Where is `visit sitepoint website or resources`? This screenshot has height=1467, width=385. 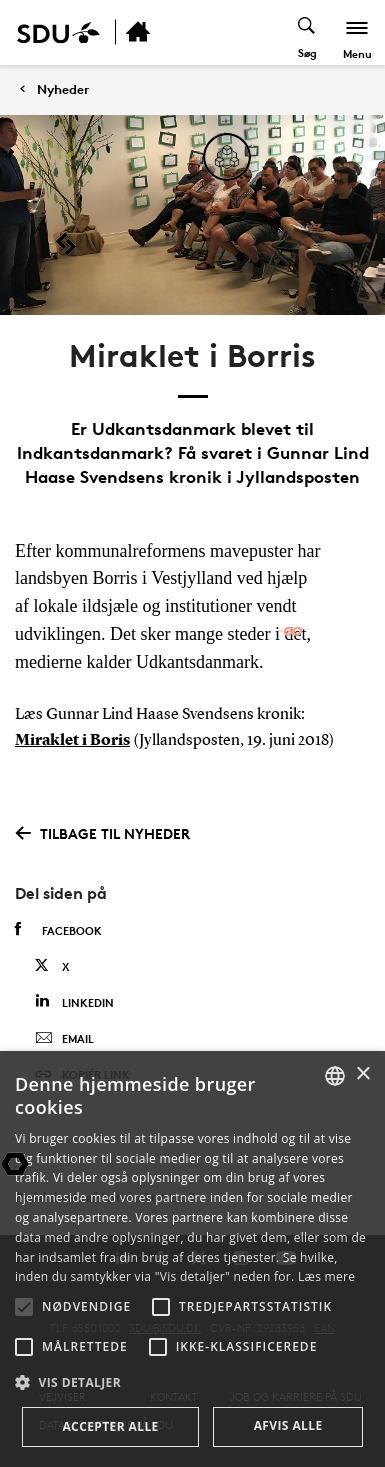
visit sitepoint website or resources is located at coordinates (66, 244).